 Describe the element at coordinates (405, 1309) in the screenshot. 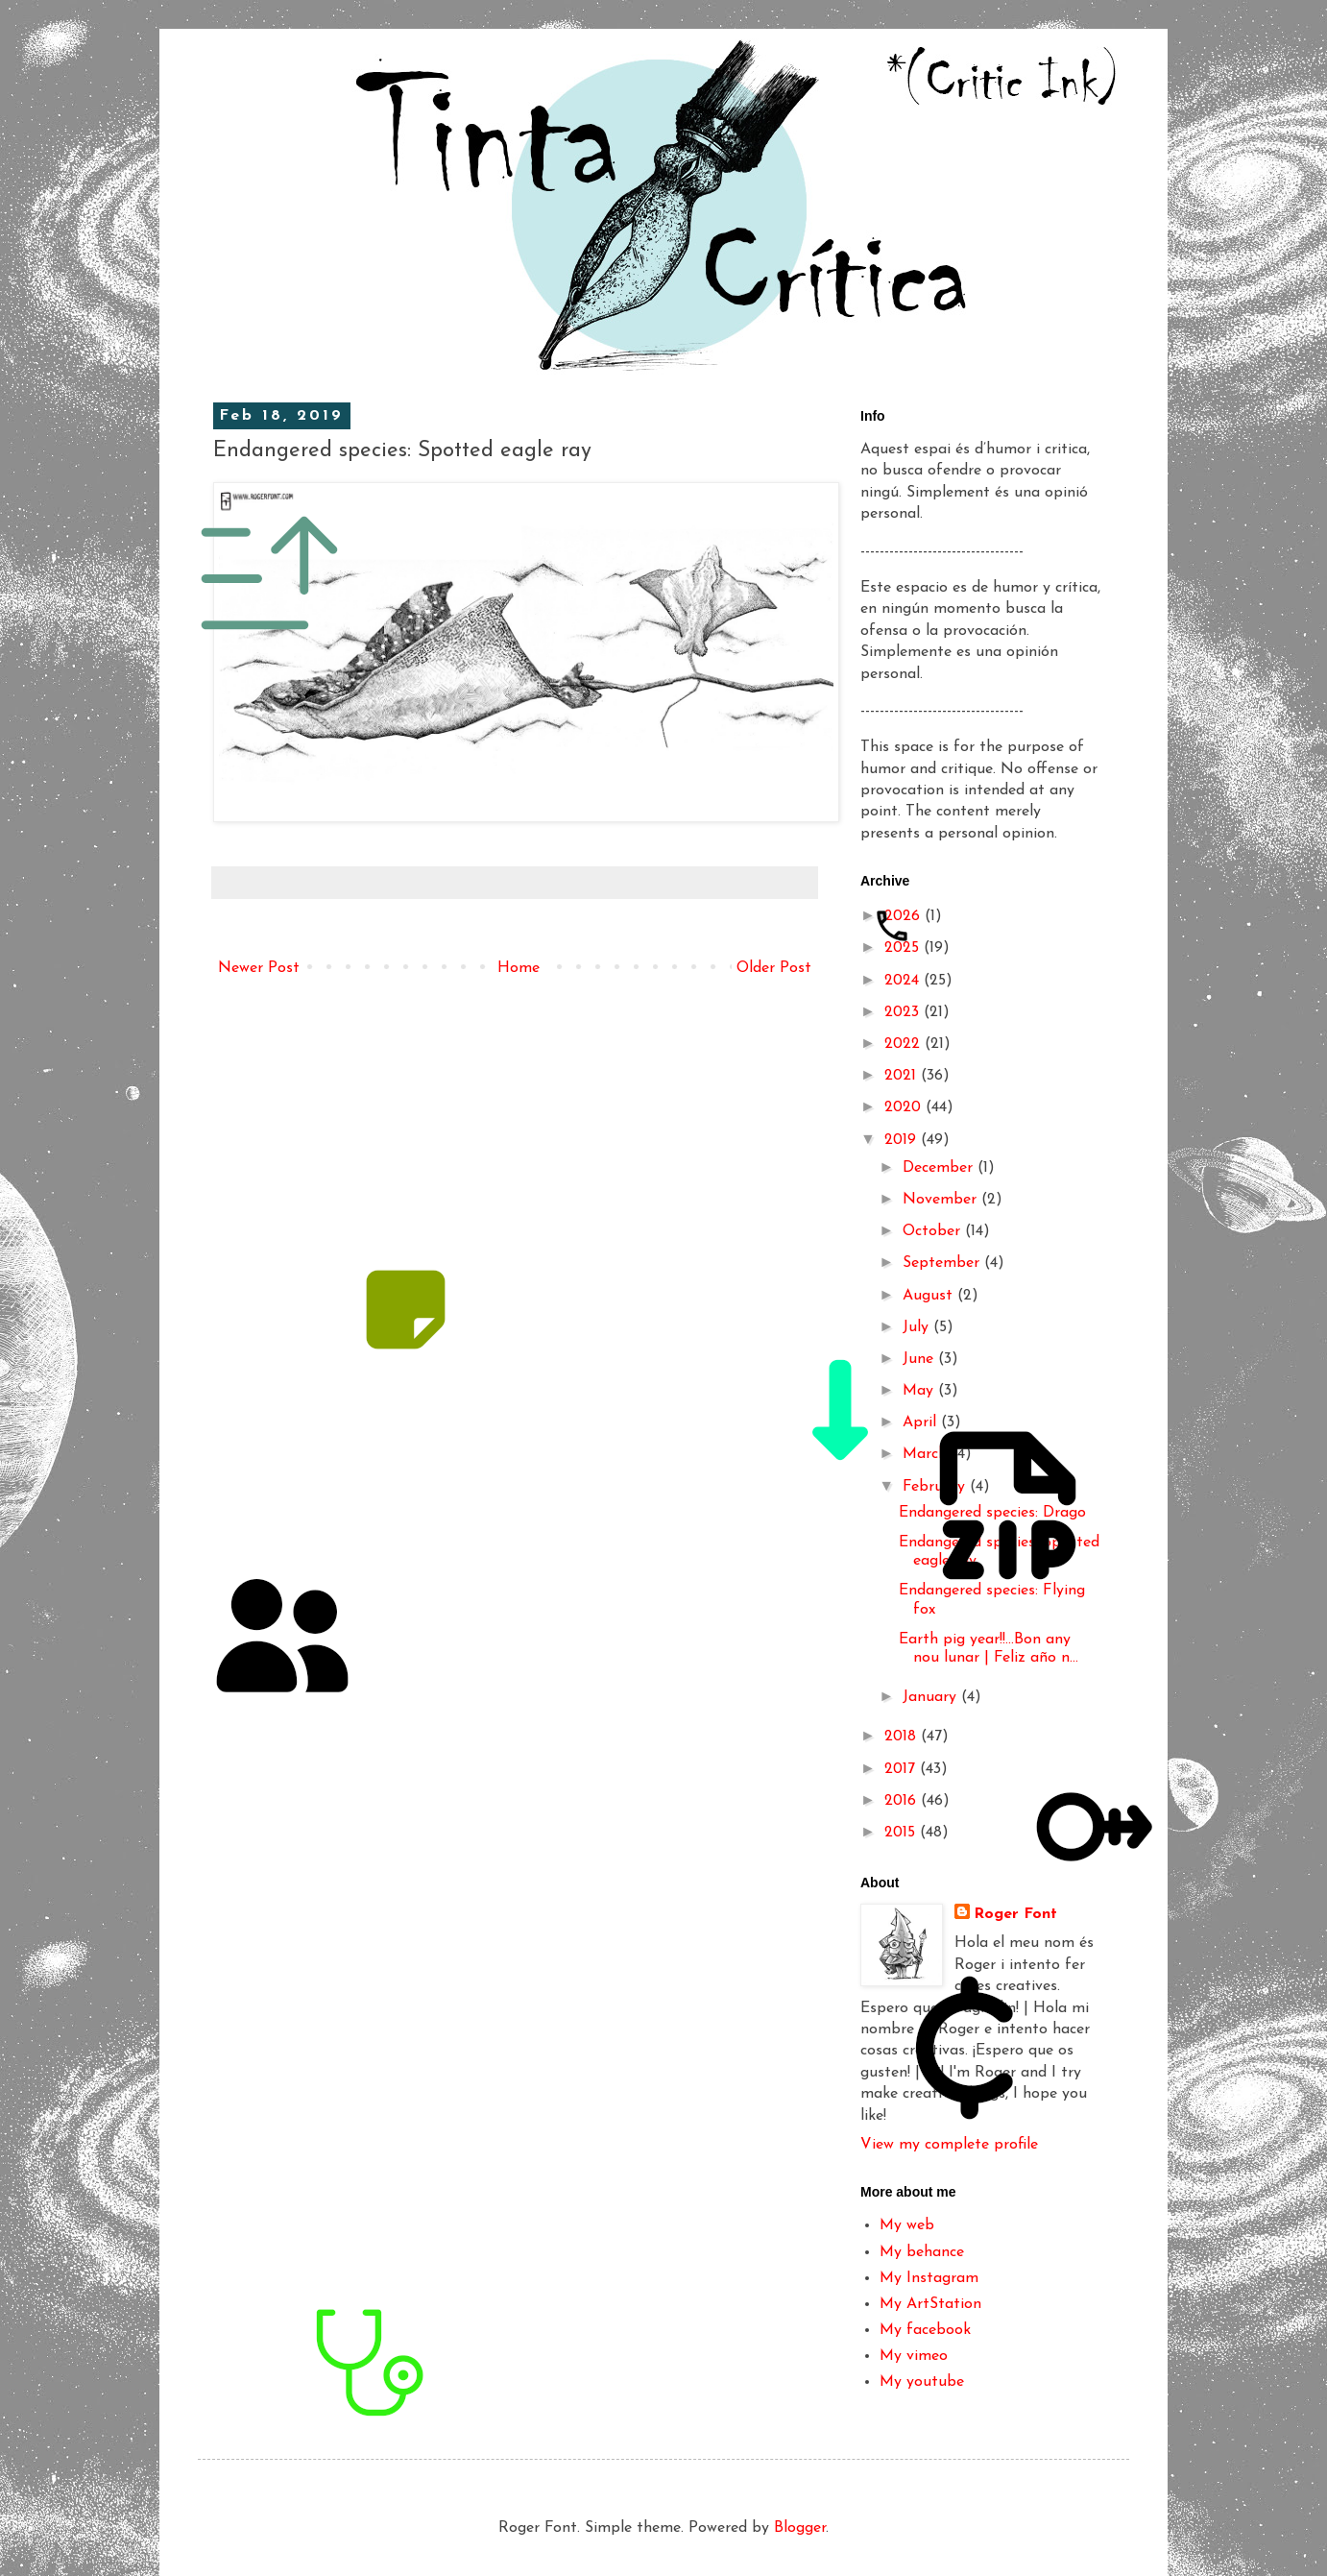

I see `add a new sticky note` at that location.